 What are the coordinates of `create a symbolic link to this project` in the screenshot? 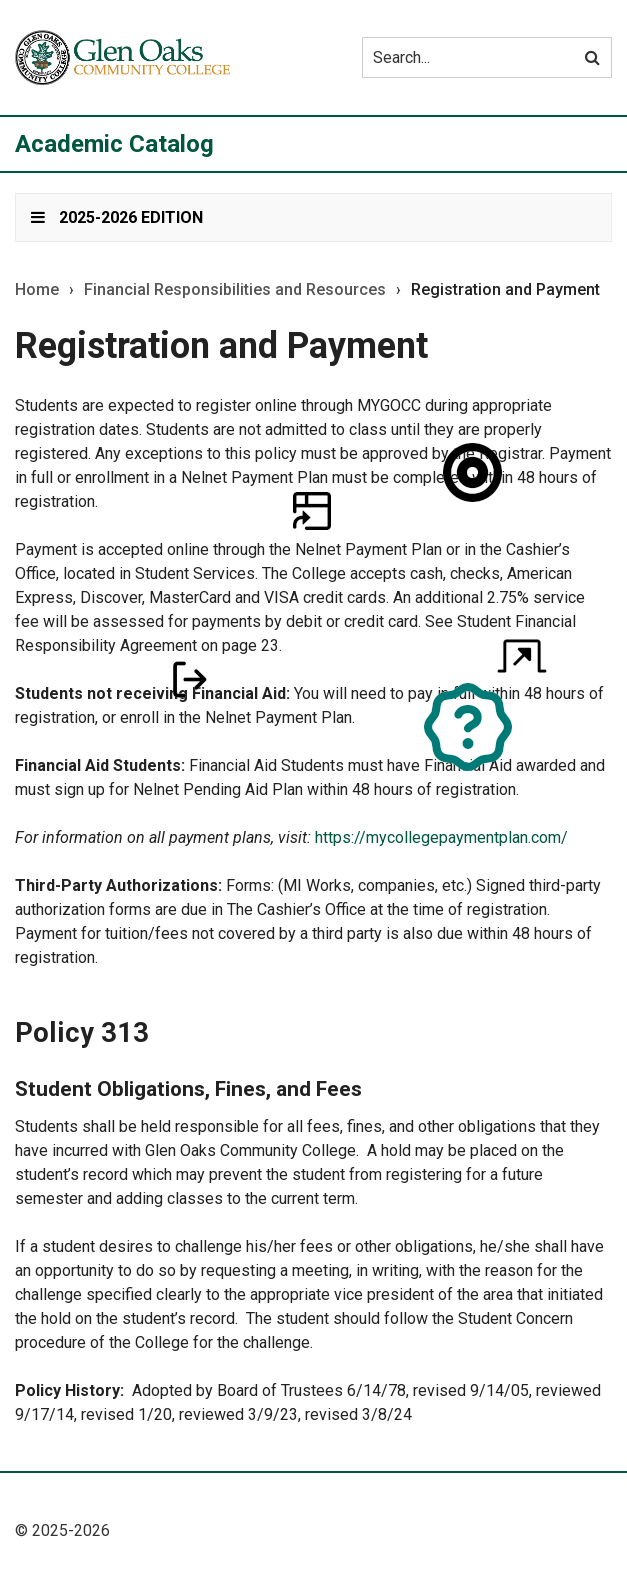 It's located at (312, 511).